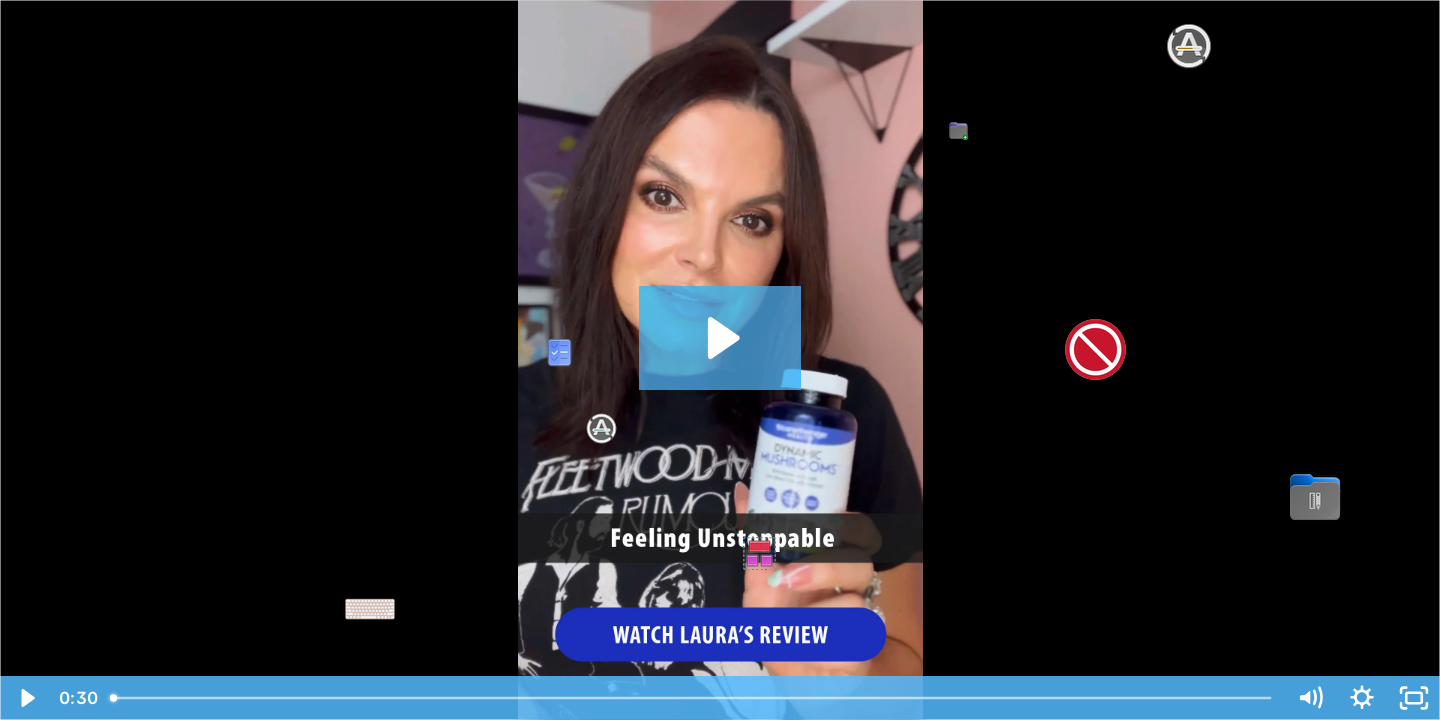 The width and height of the screenshot is (1440, 720). What do you see at coordinates (1189, 46) in the screenshot?
I see `check for available software updates` at bounding box center [1189, 46].